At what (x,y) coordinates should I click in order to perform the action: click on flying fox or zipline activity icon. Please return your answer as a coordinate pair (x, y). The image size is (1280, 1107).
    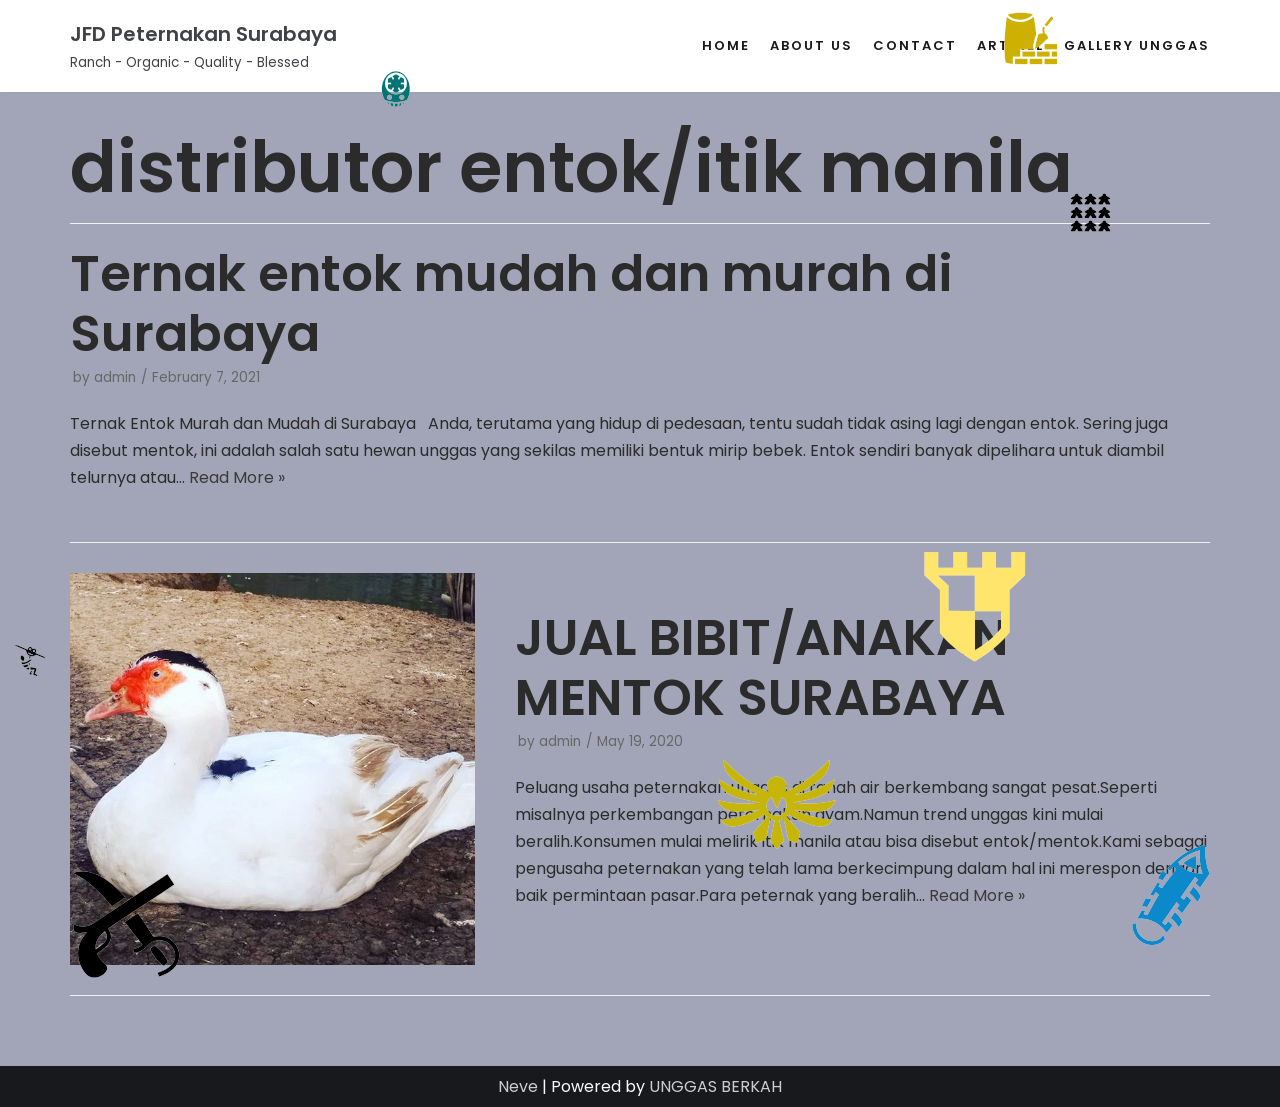
    Looking at the image, I should click on (28, 661).